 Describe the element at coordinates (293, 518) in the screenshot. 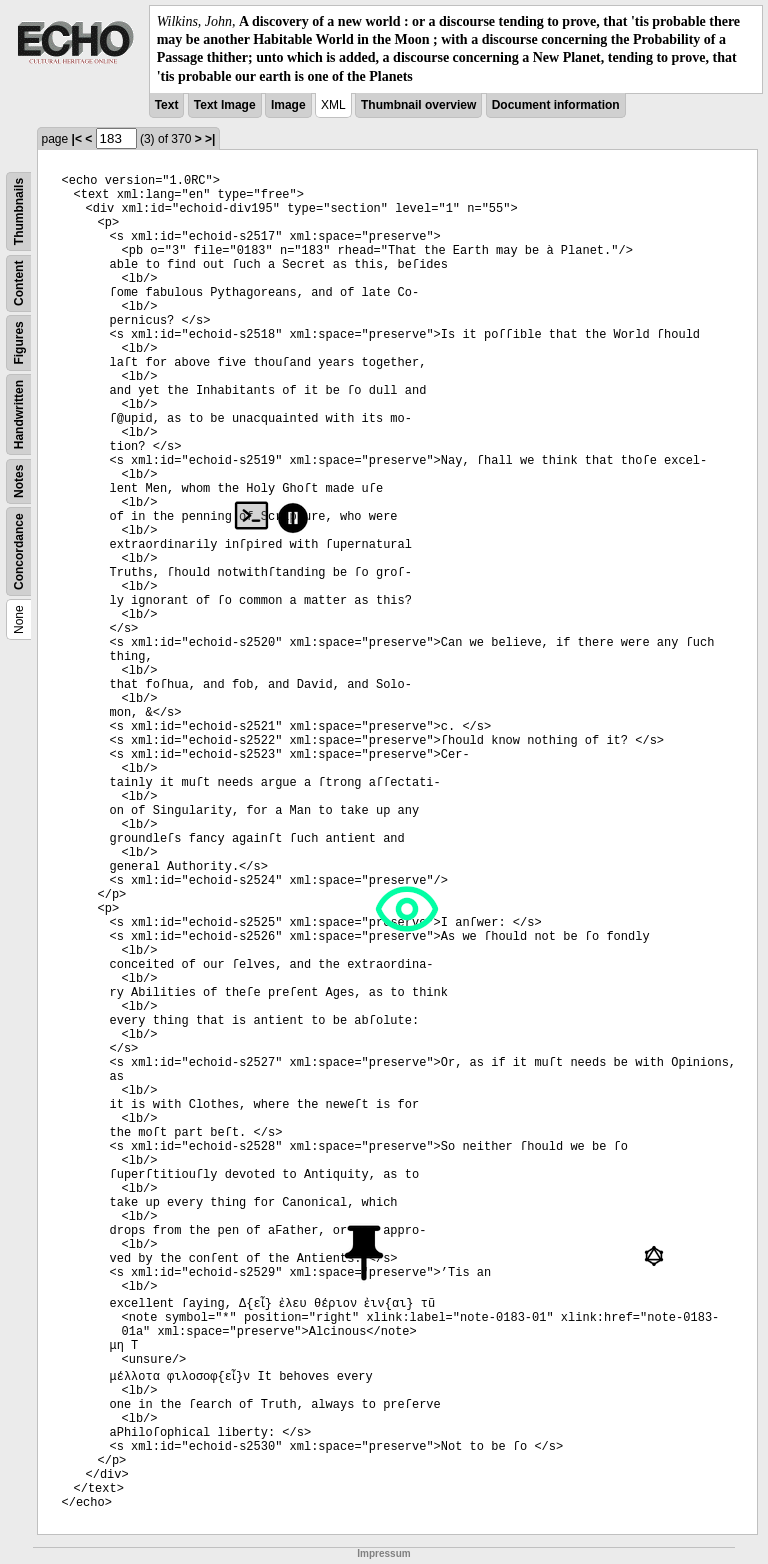

I see `pause media playback` at that location.